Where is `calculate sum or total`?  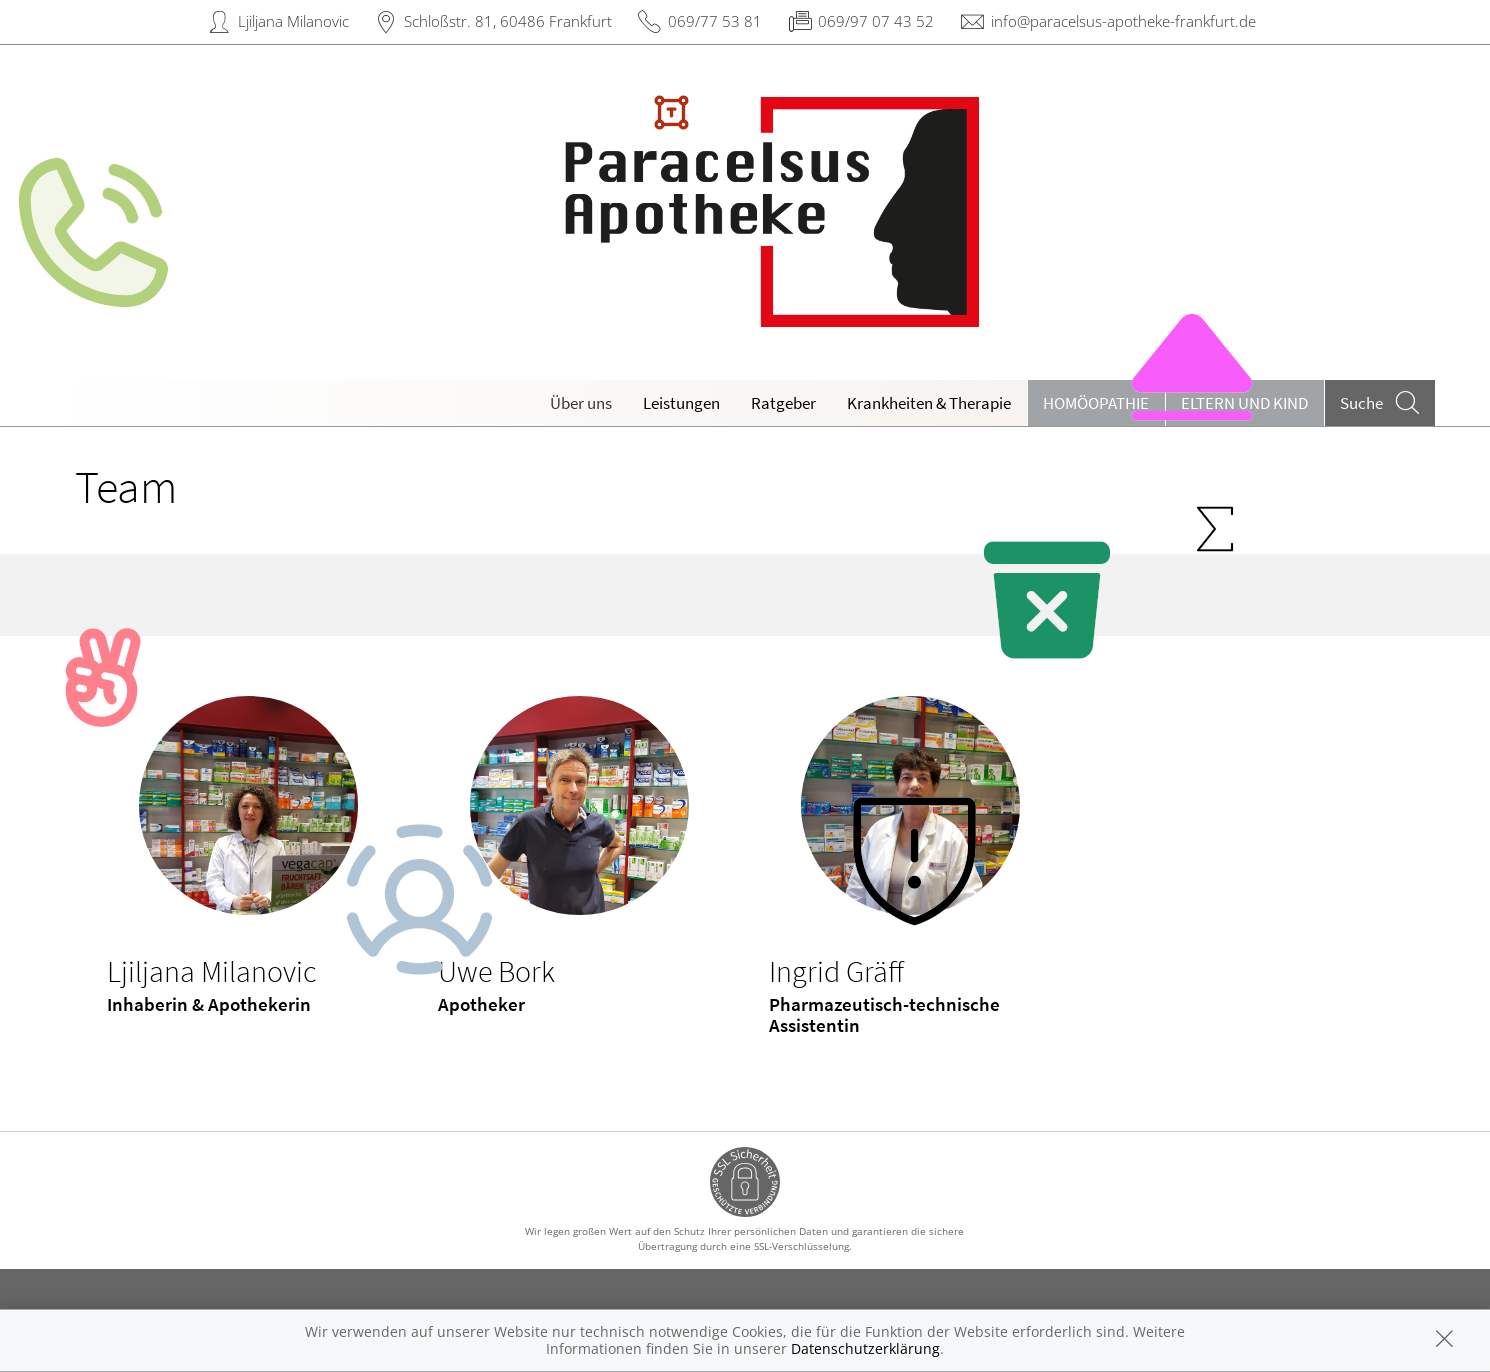 calculate sum or total is located at coordinates (1215, 529).